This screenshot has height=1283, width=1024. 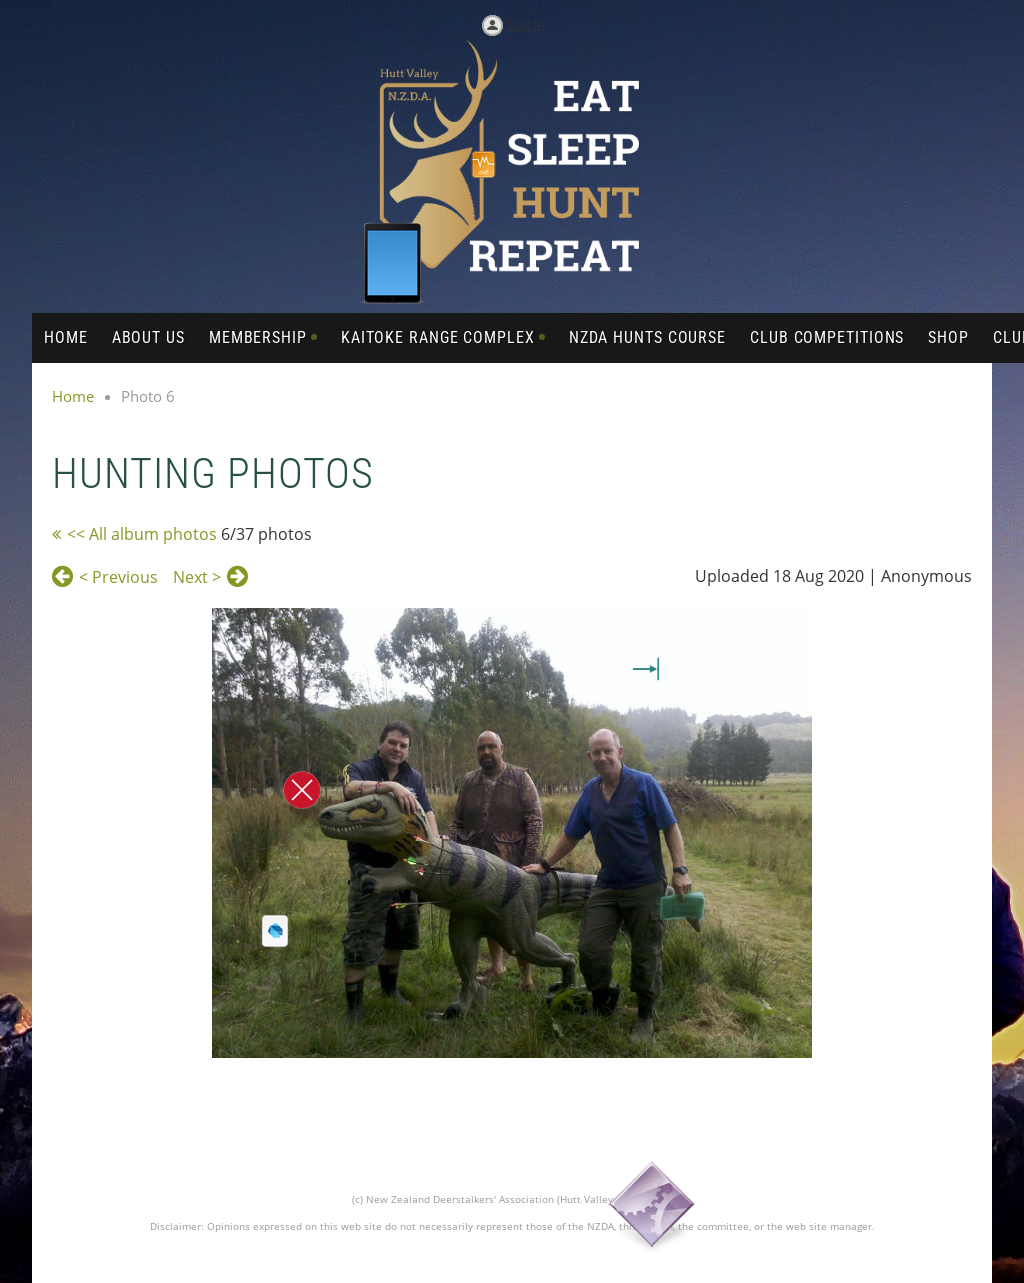 What do you see at coordinates (275, 931) in the screenshot?
I see `a dart programming language source file` at bounding box center [275, 931].